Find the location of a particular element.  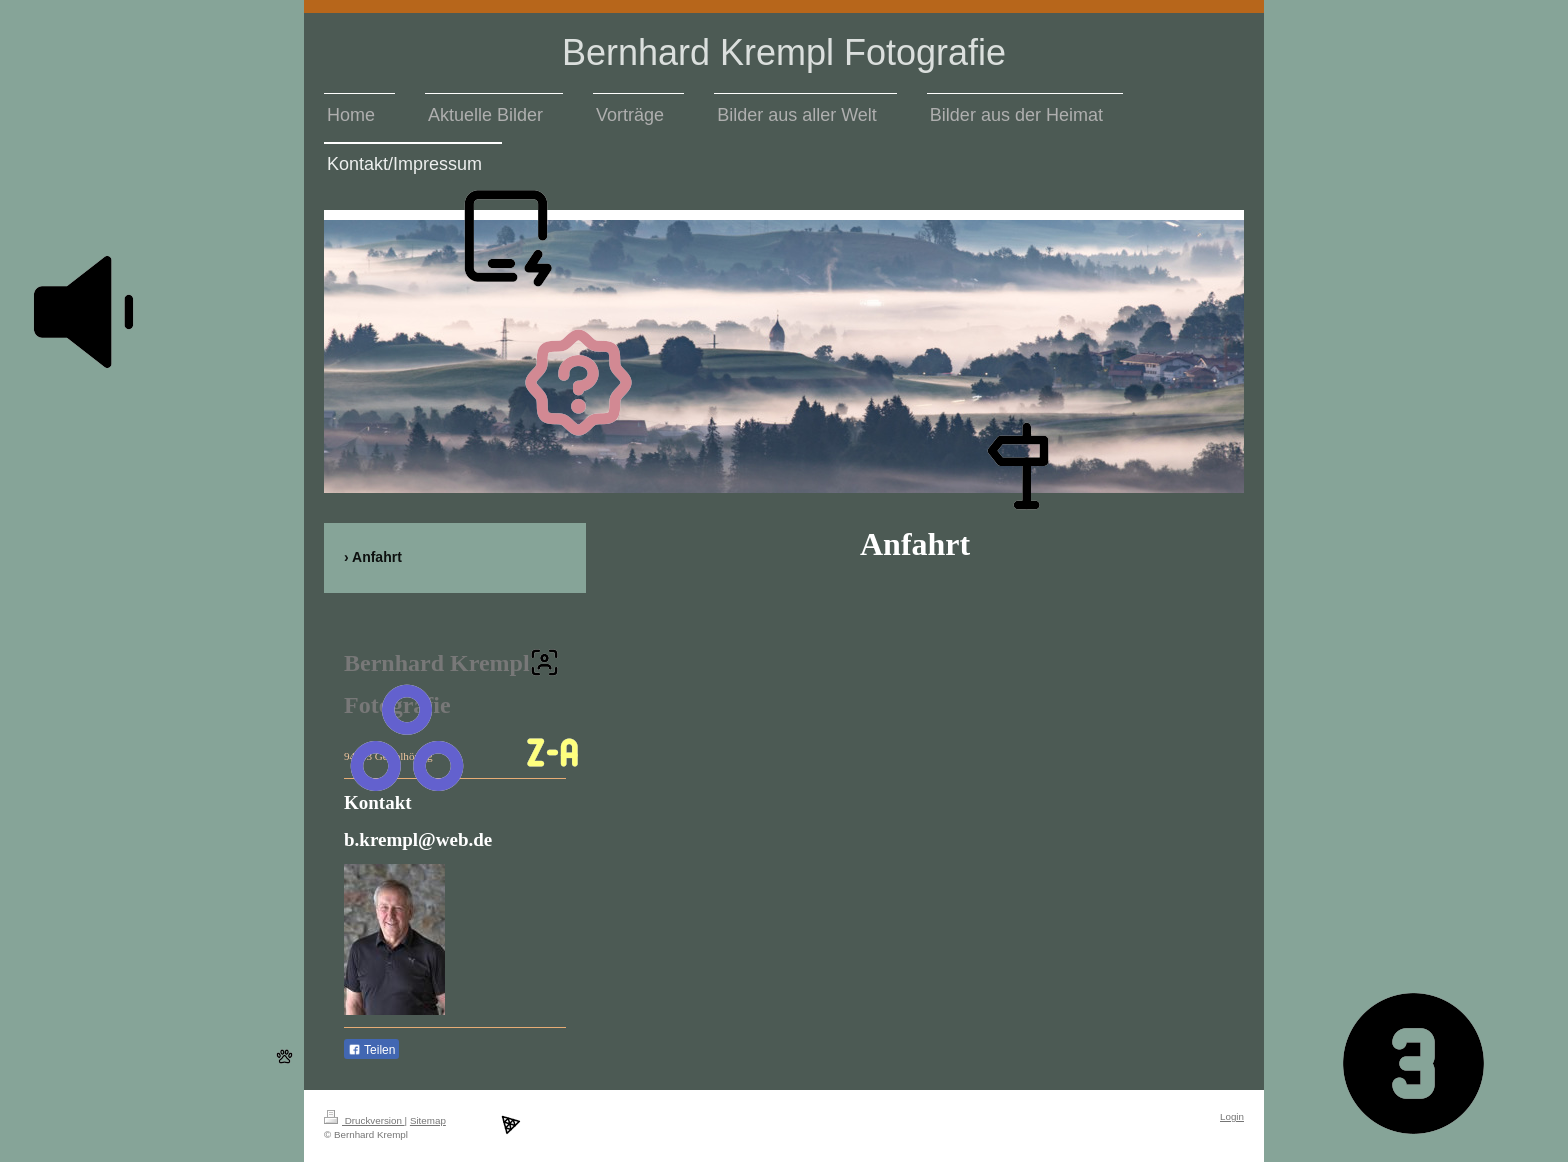

adjust volume to low level is located at coordinates (90, 312).